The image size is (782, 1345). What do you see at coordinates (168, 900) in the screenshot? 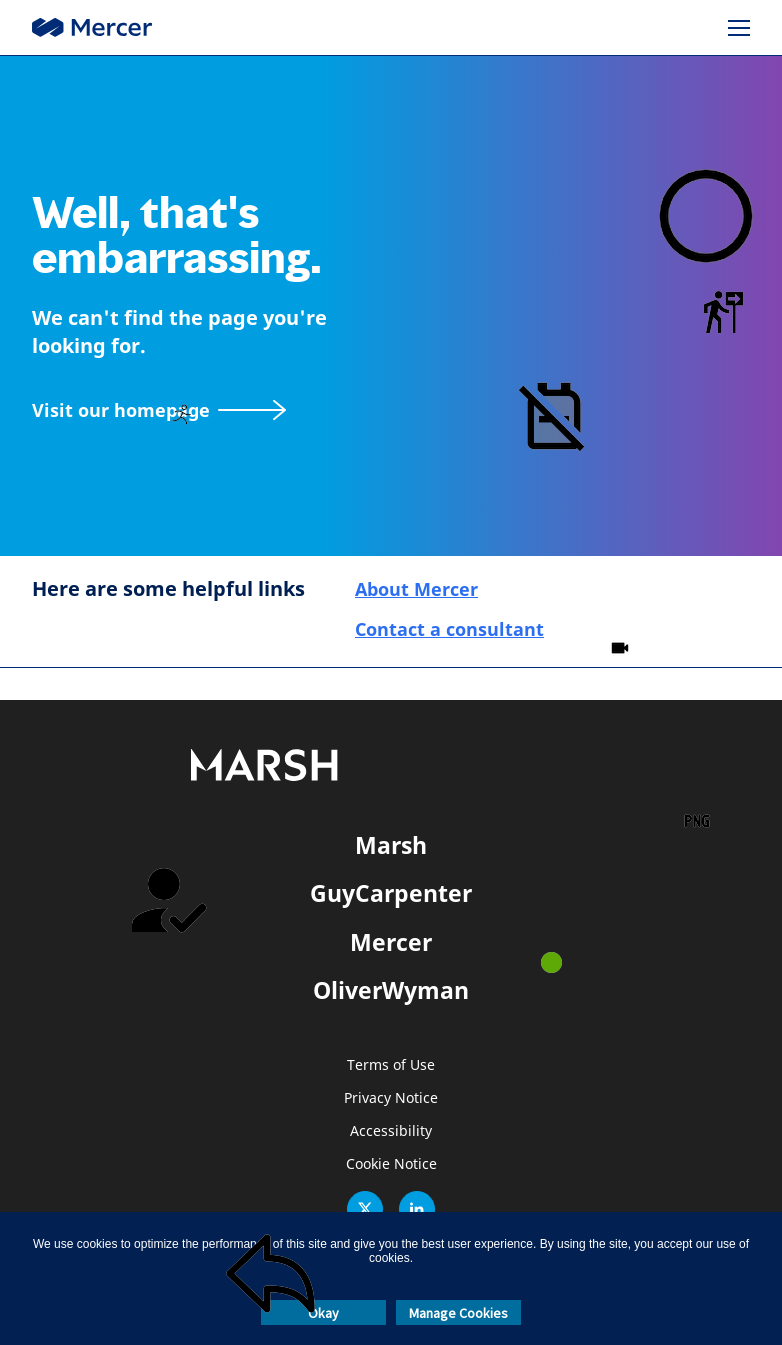
I see `user registration completed successfully` at bounding box center [168, 900].